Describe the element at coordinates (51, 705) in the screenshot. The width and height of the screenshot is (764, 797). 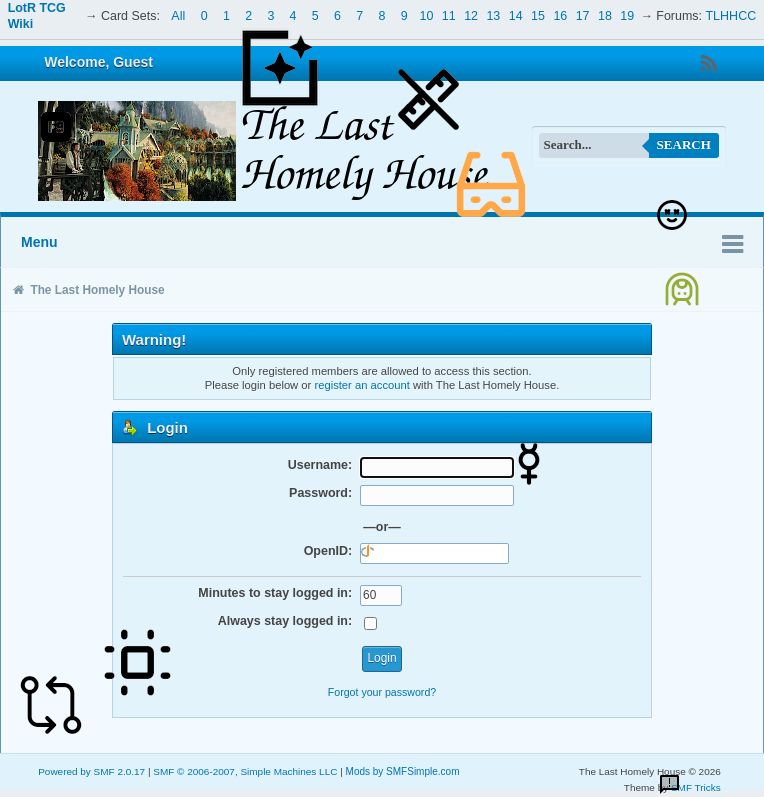
I see `compare branches or commits in a repository` at that location.